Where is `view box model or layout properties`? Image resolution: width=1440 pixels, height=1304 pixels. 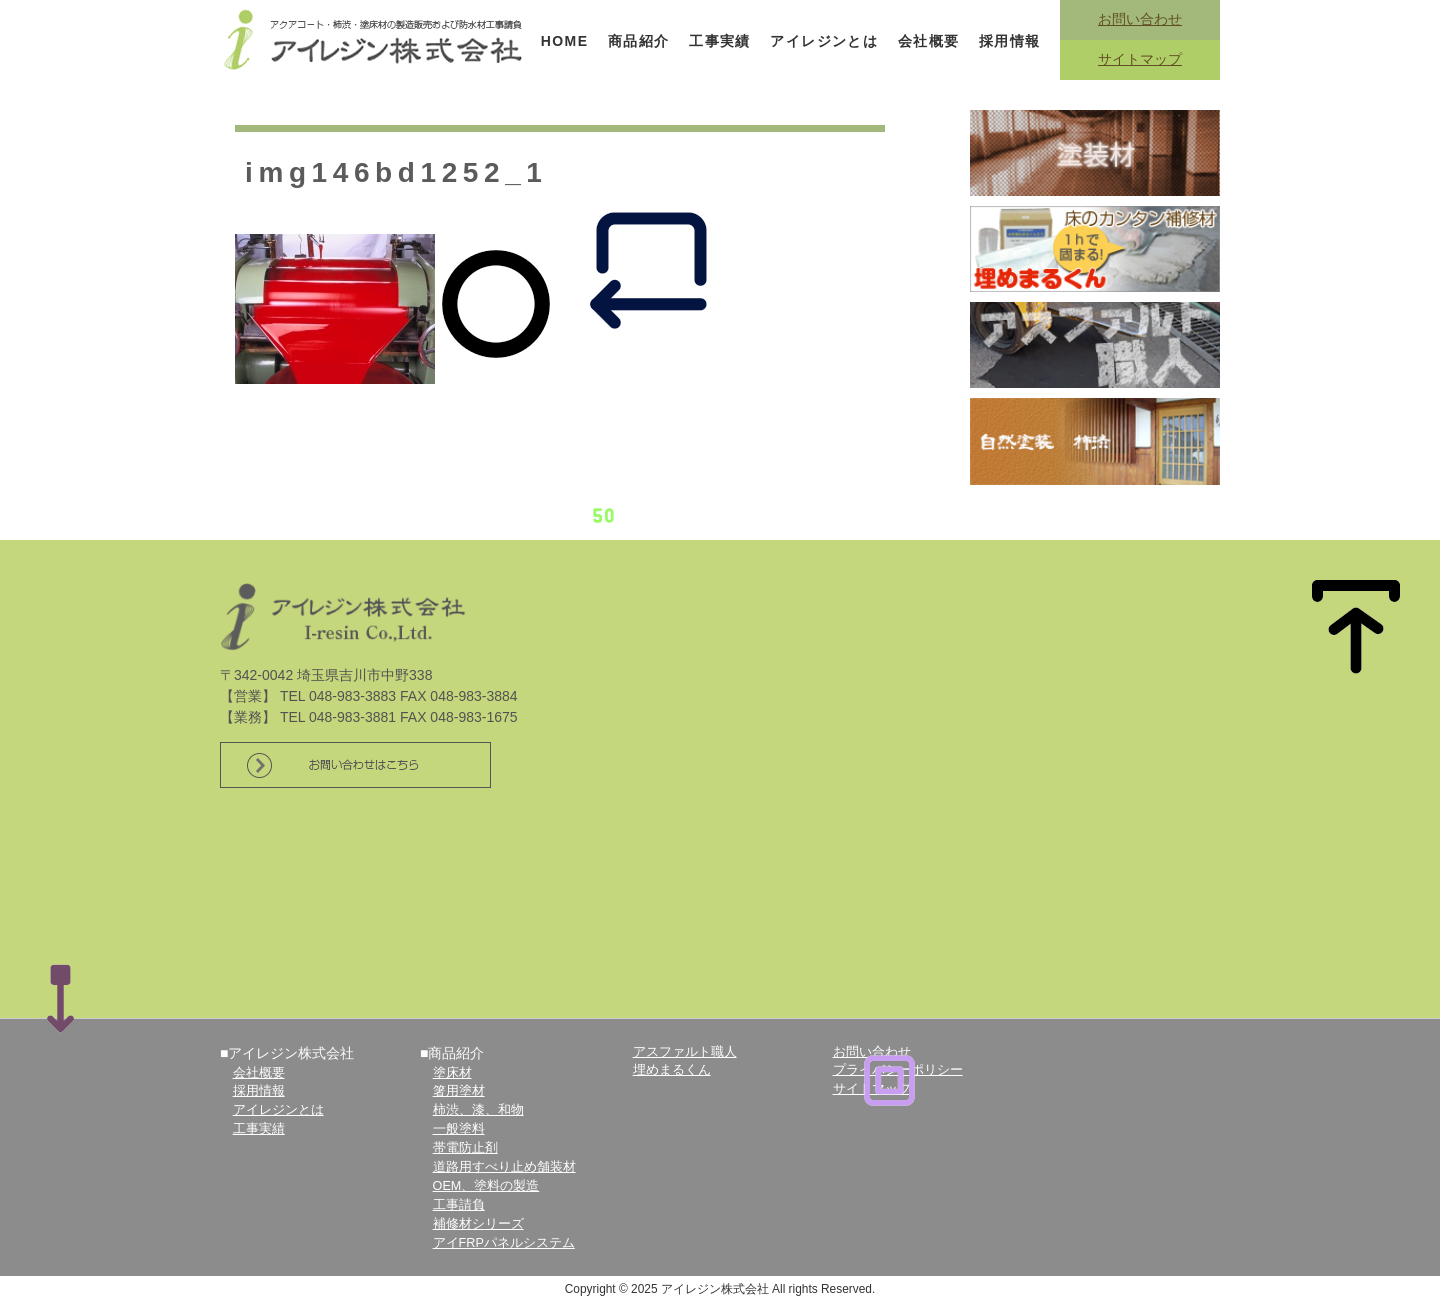 view box model or layout properties is located at coordinates (889, 1080).